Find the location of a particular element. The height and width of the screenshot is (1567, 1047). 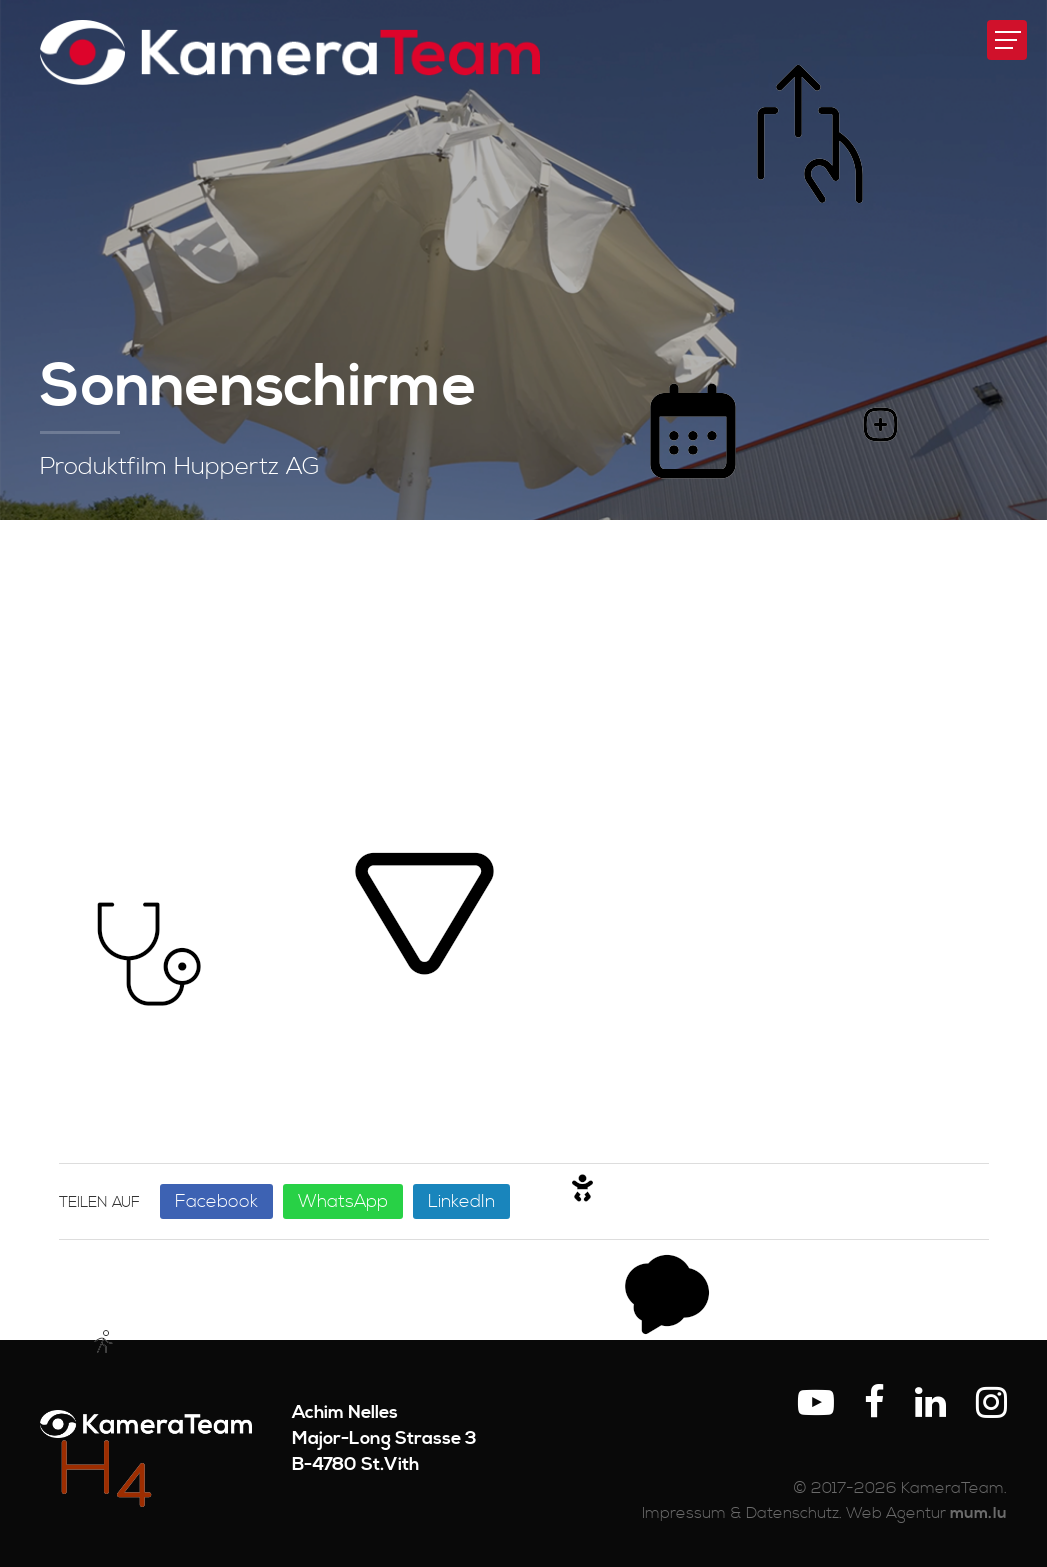

access health or medical features is located at coordinates (141, 950).